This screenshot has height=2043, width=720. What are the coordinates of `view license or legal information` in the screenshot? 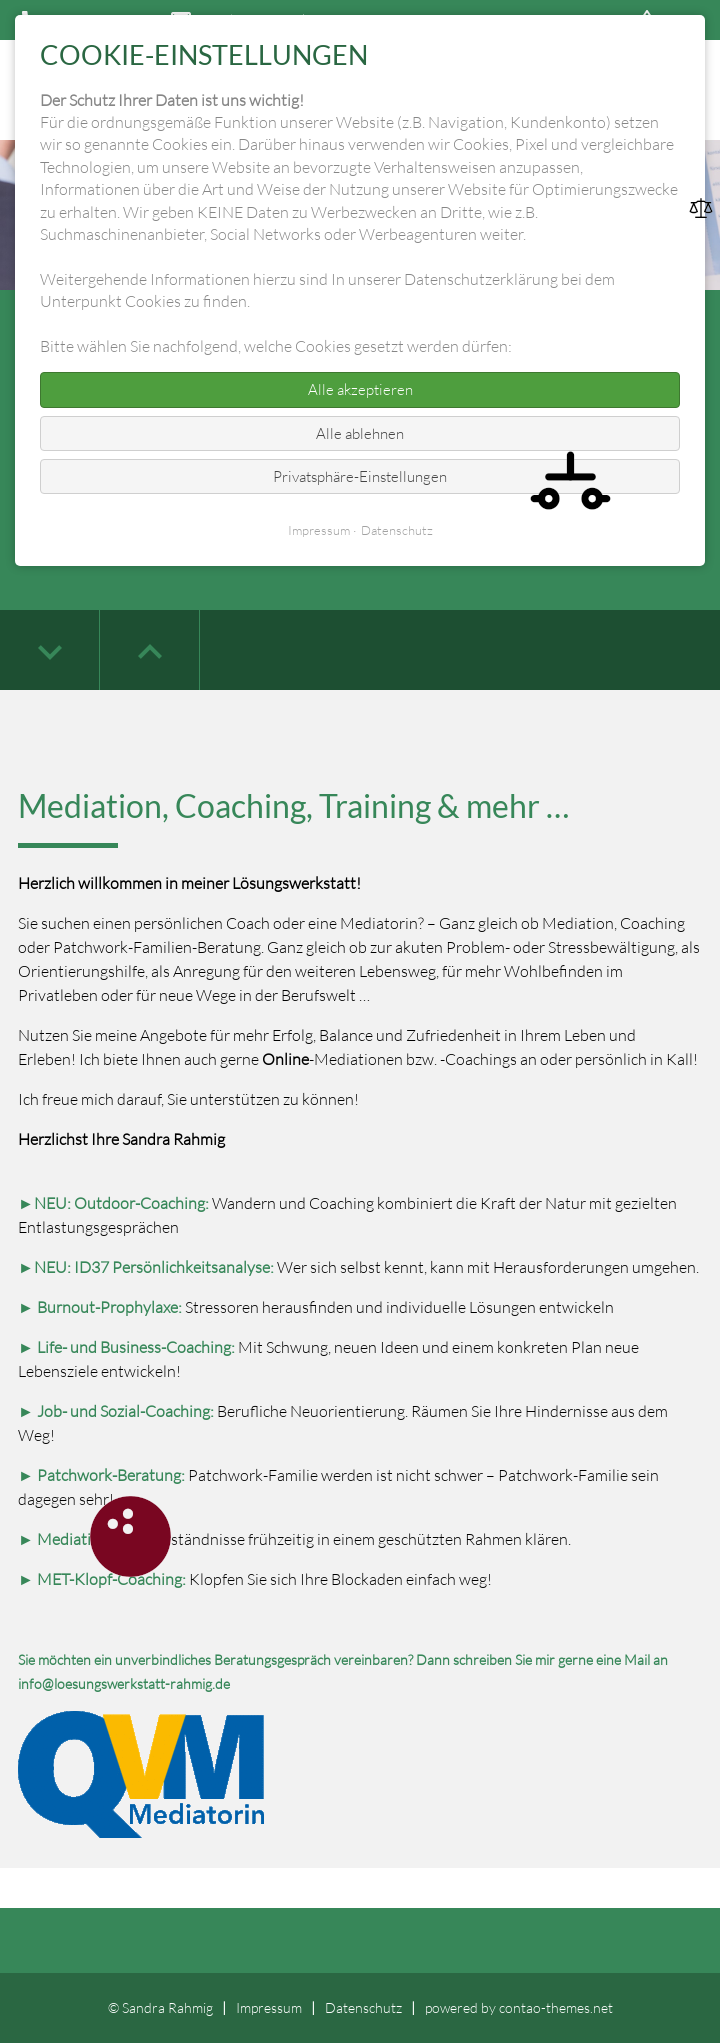 It's located at (701, 208).